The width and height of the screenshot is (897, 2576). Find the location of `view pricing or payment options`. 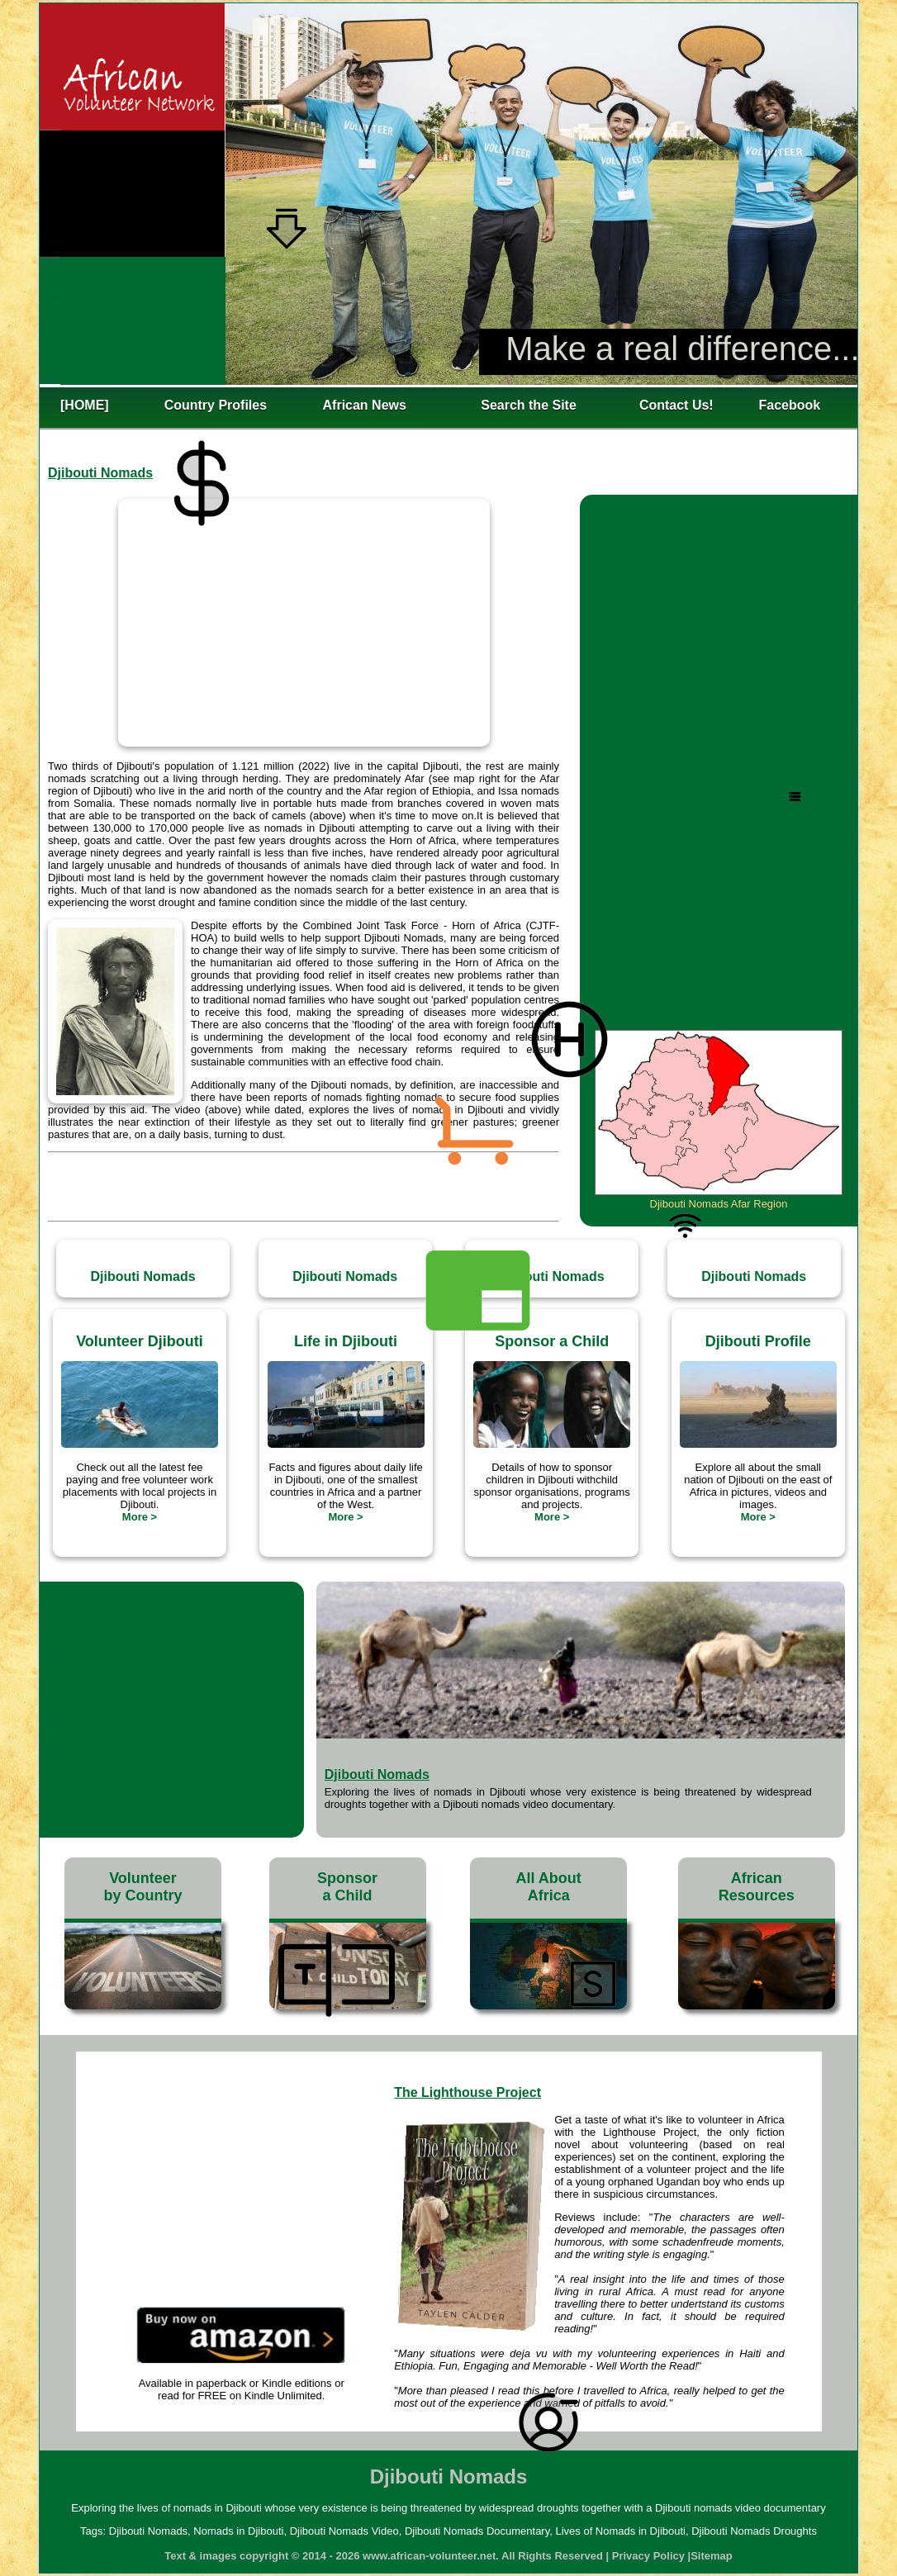

view pricing or payment options is located at coordinates (202, 483).